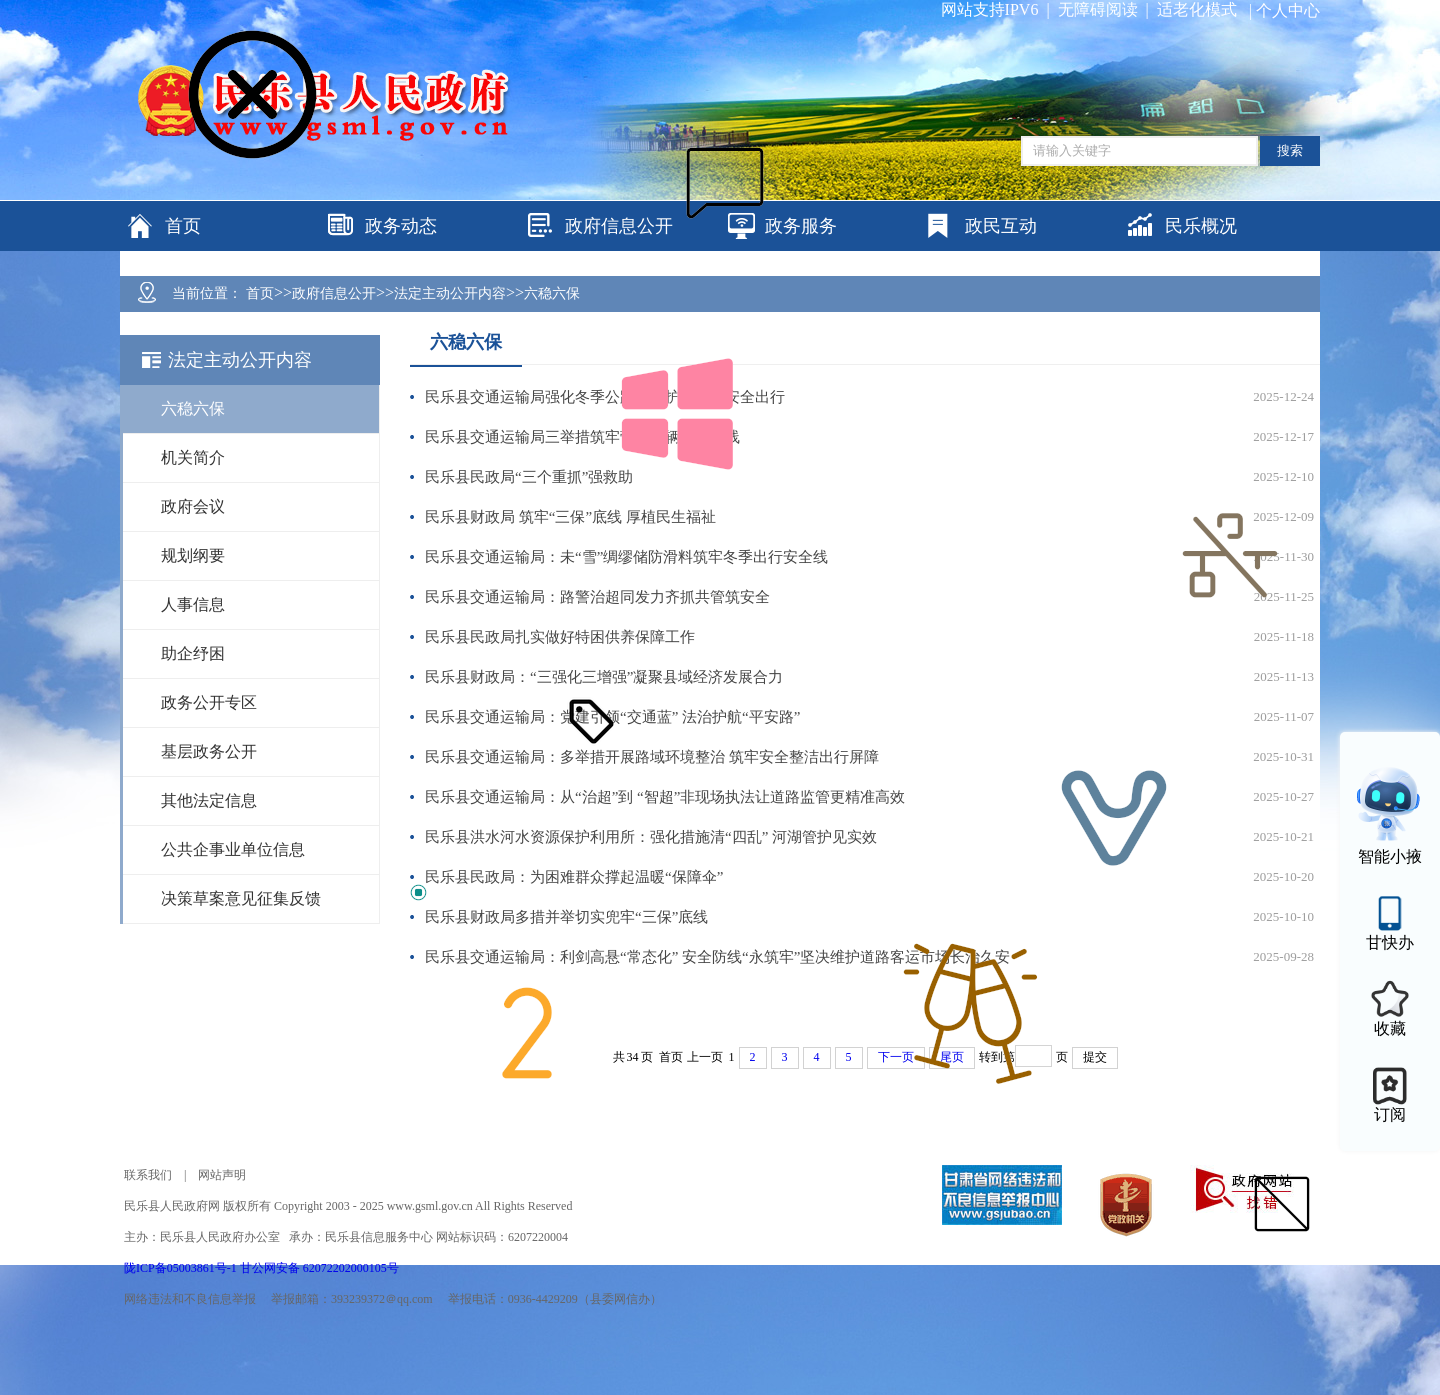 This screenshot has width=1440, height=1395. Describe the element at coordinates (1230, 557) in the screenshot. I see `network connection unavailable` at that location.